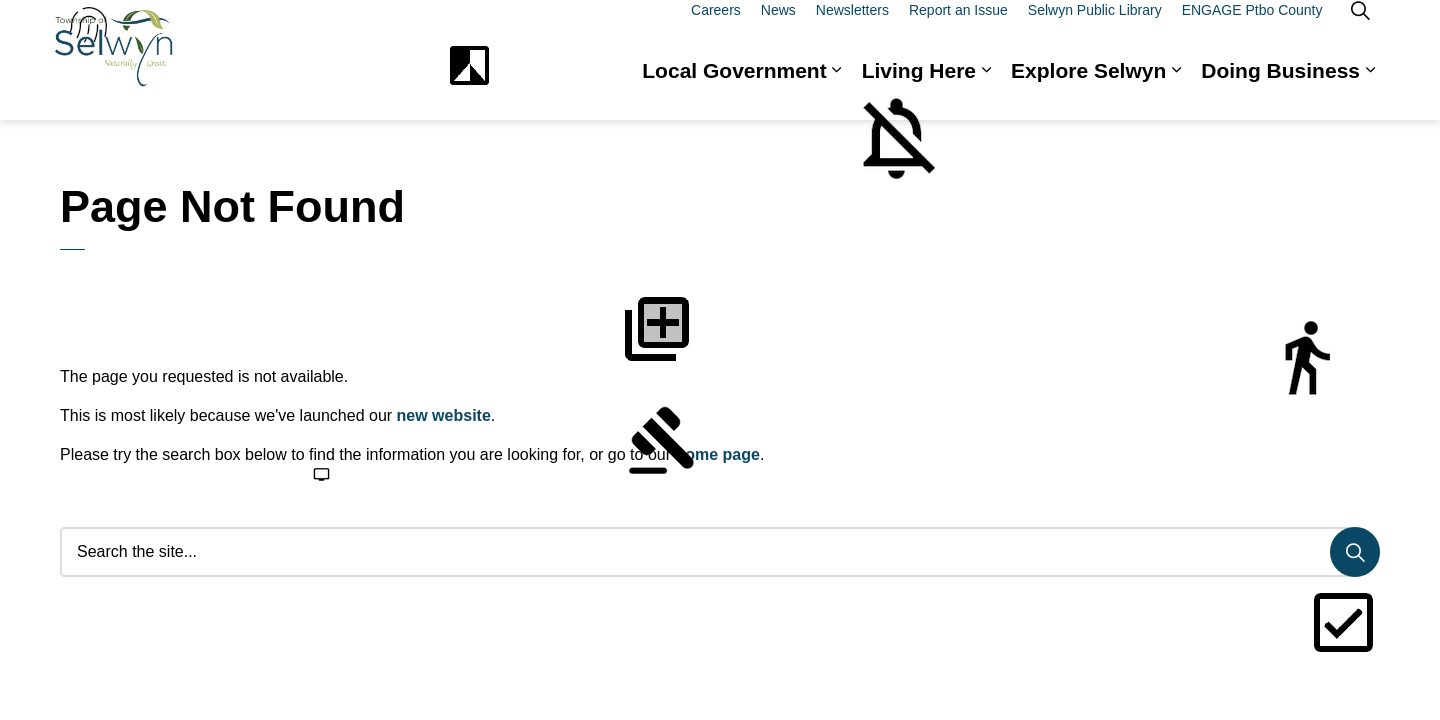 Image resolution: width=1440 pixels, height=720 pixels. I want to click on add item to queue or playlist, so click(657, 329).